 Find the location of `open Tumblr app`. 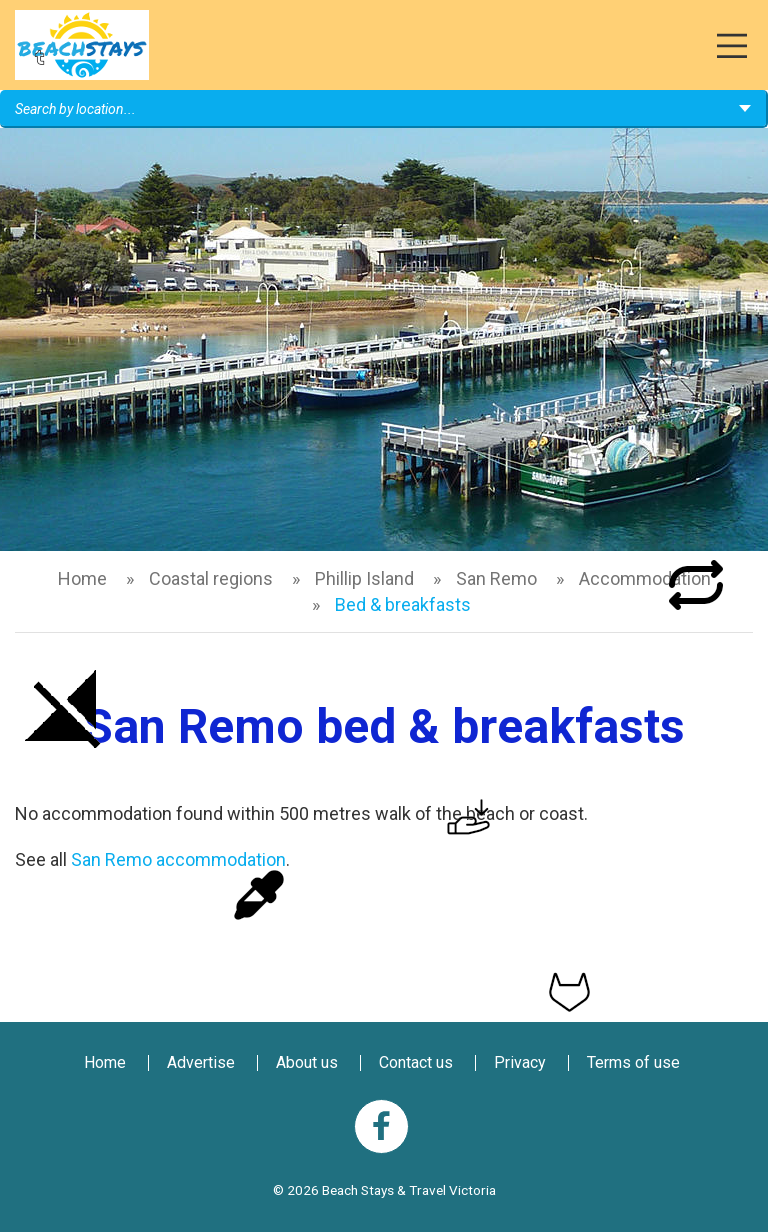

open Tumblr app is located at coordinates (39, 57).